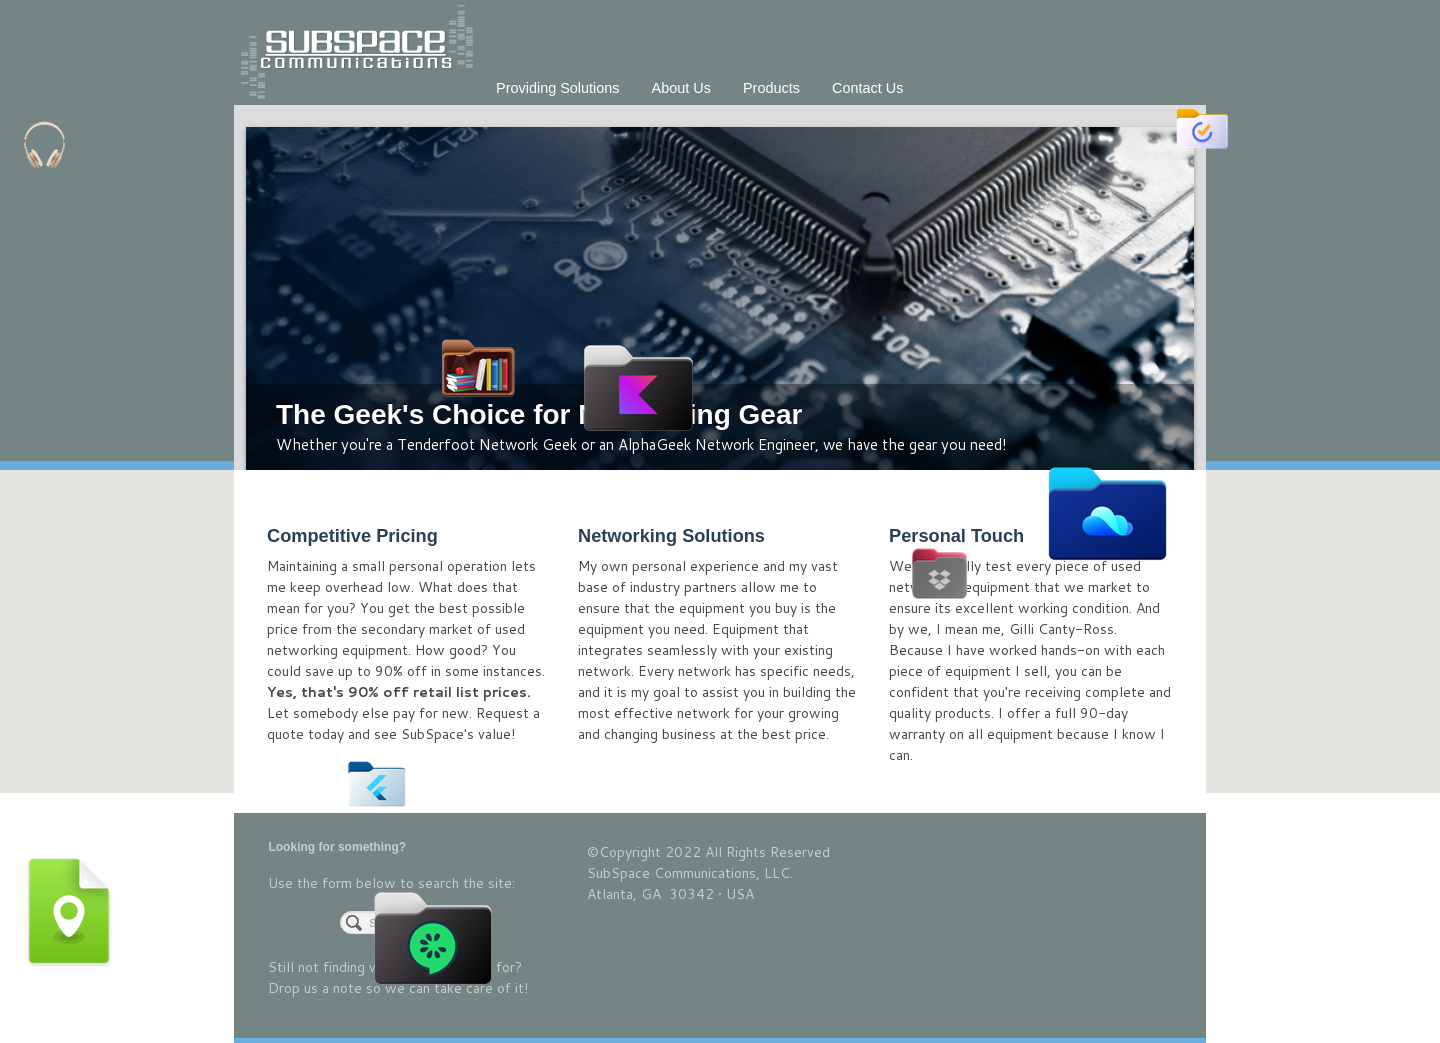 The width and height of the screenshot is (1440, 1043). What do you see at coordinates (376, 785) in the screenshot?
I see `open flutter project folder` at bounding box center [376, 785].